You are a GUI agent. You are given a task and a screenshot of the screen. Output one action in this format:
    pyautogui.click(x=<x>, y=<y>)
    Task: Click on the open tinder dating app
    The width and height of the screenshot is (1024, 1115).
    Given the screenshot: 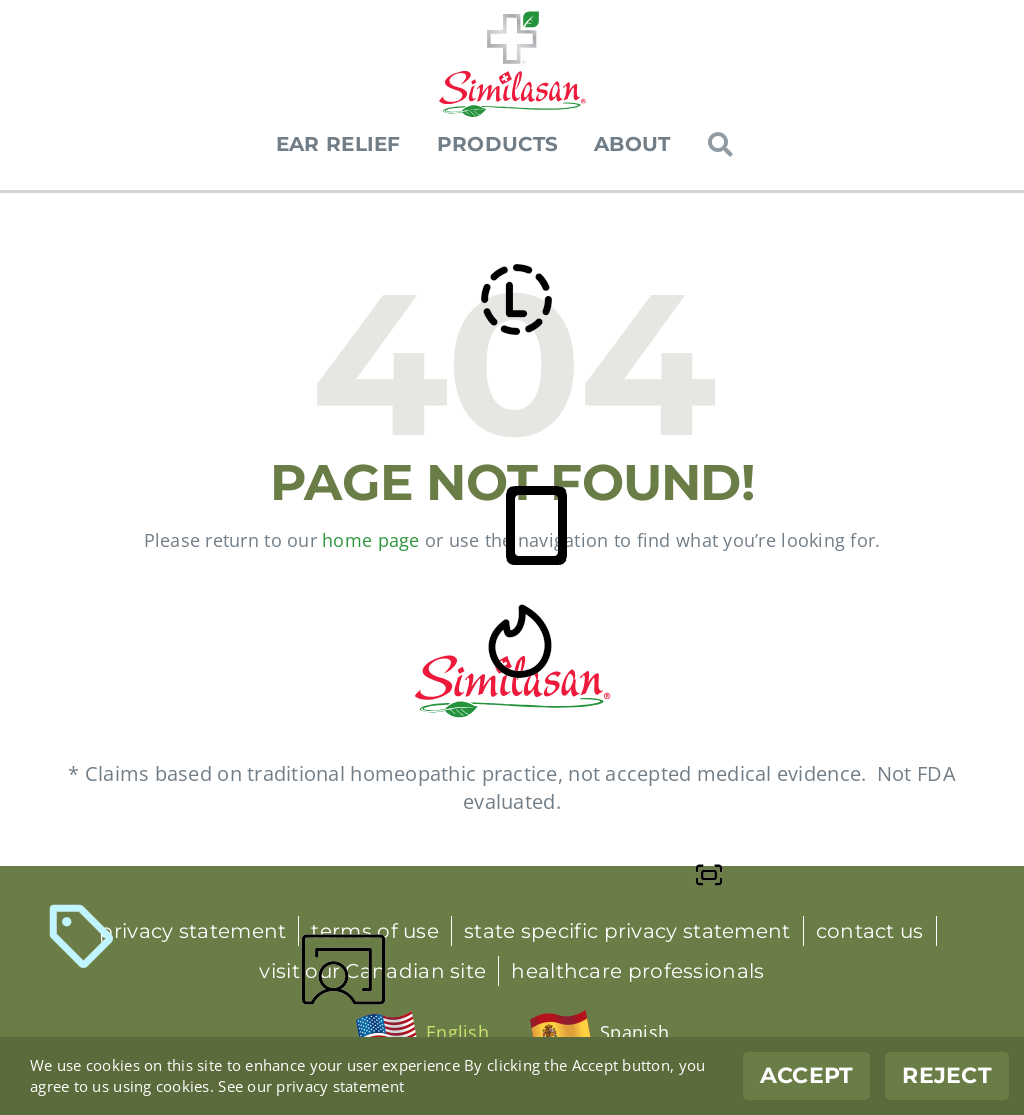 What is the action you would take?
    pyautogui.click(x=520, y=643)
    